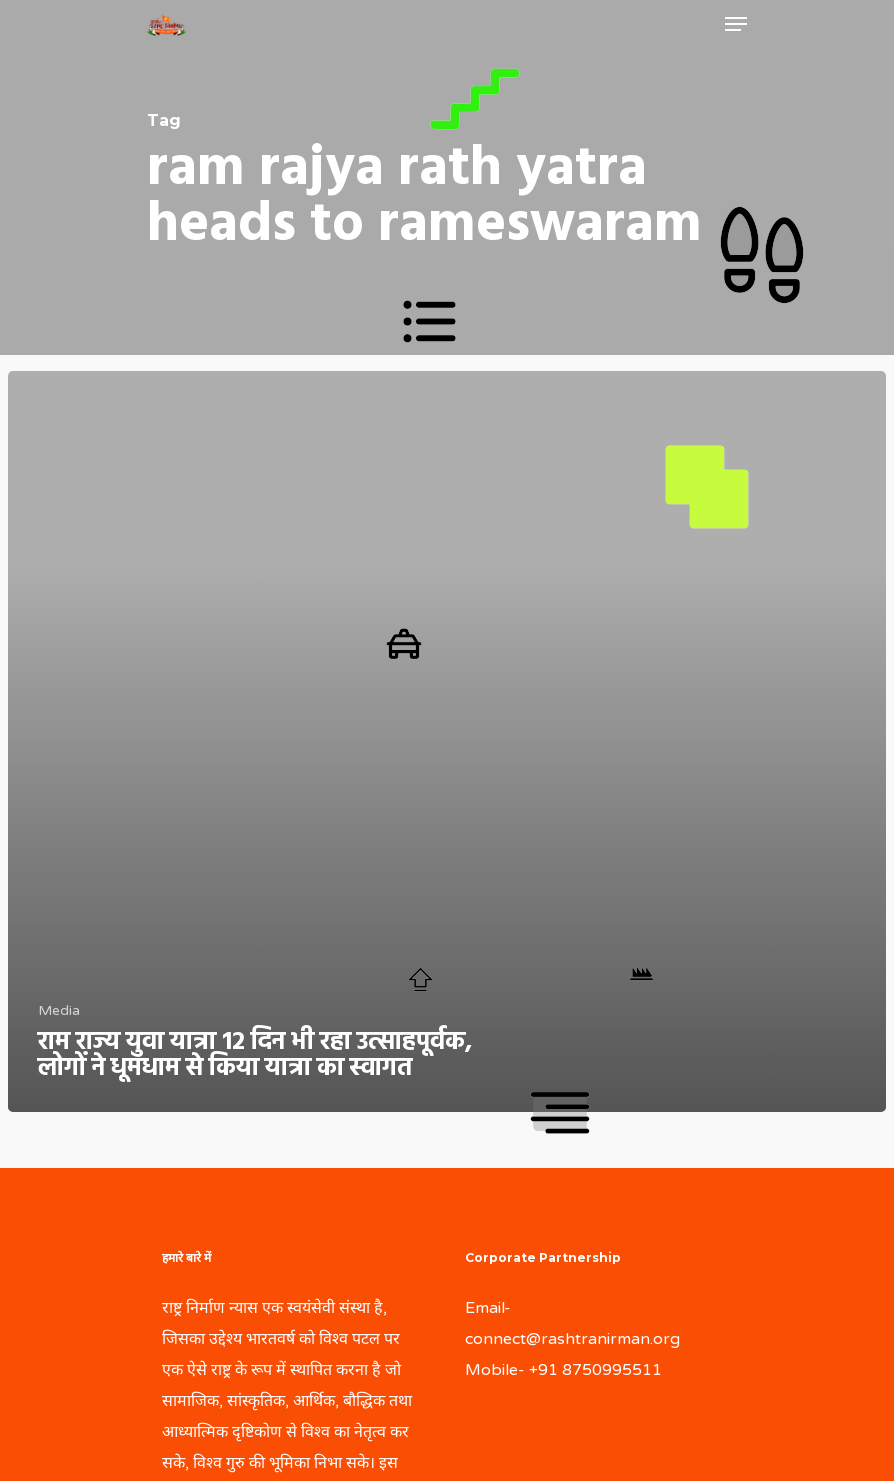 Image resolution: width=894 pixels, height=1481 pixels. What do you see at coordinates (404, 646) in the screenshot?
I see `request a taxi or cab ride` at bounding box center [404, 646].